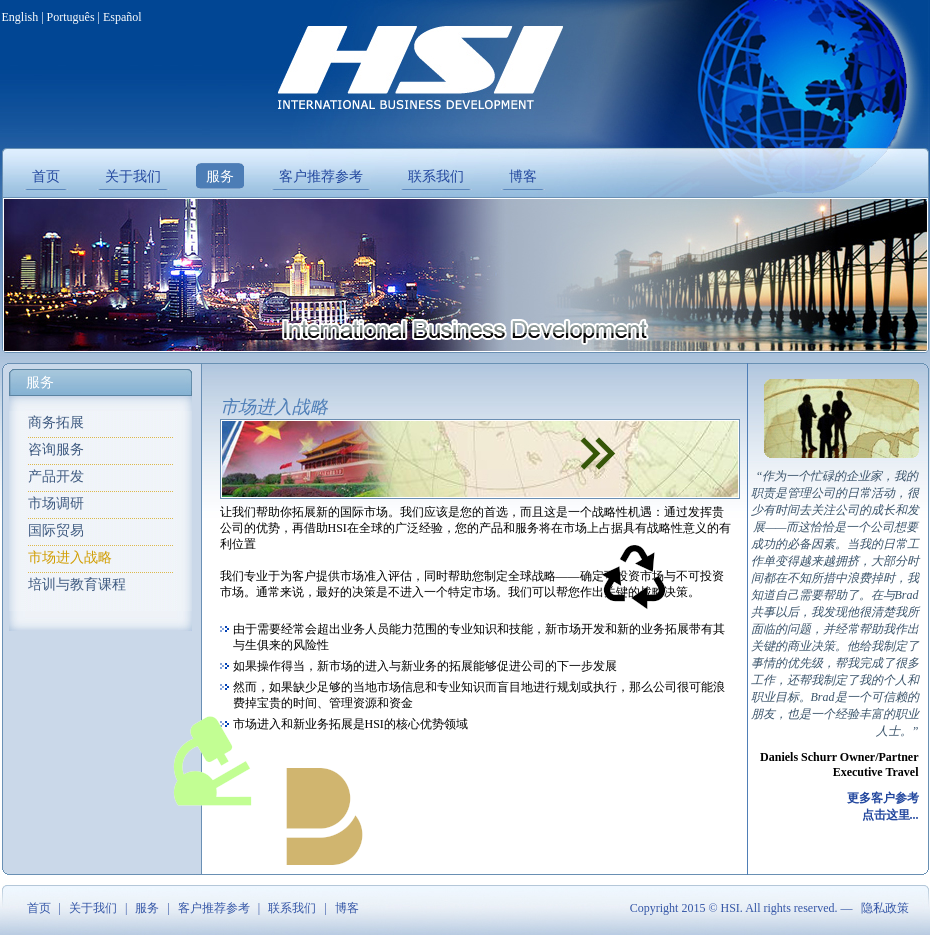 The width and height of the screenshot is (930, 935). I want to click on access laboratory or research features, so click(212, 762).